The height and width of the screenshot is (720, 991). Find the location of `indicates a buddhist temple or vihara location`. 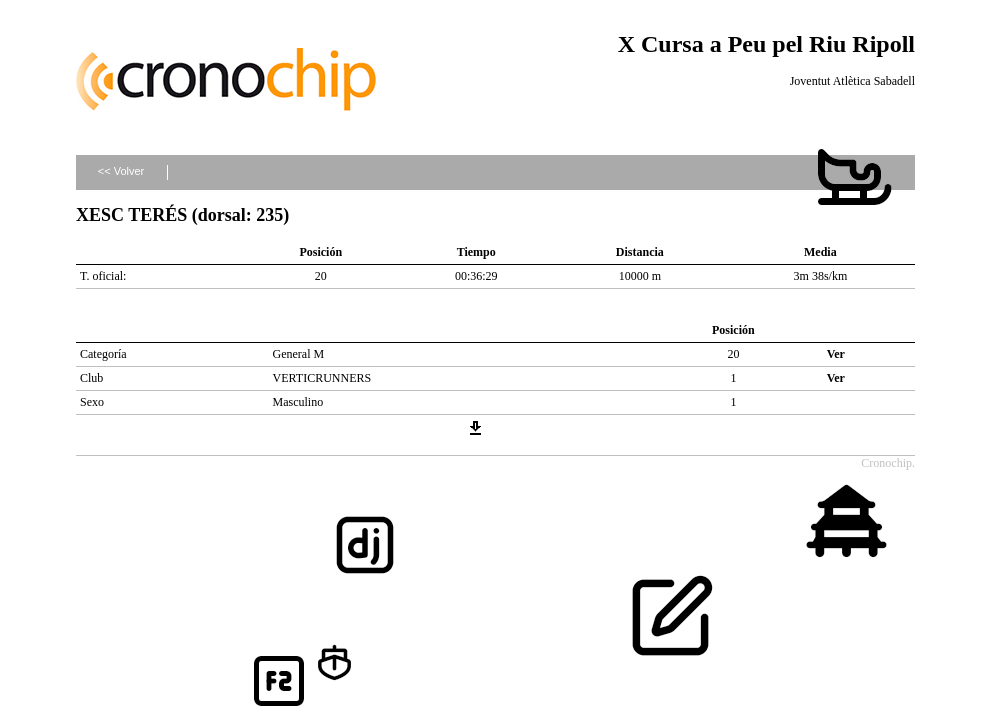

indicates a buddhist temple or vihara location is located at coordinates (846, 521).